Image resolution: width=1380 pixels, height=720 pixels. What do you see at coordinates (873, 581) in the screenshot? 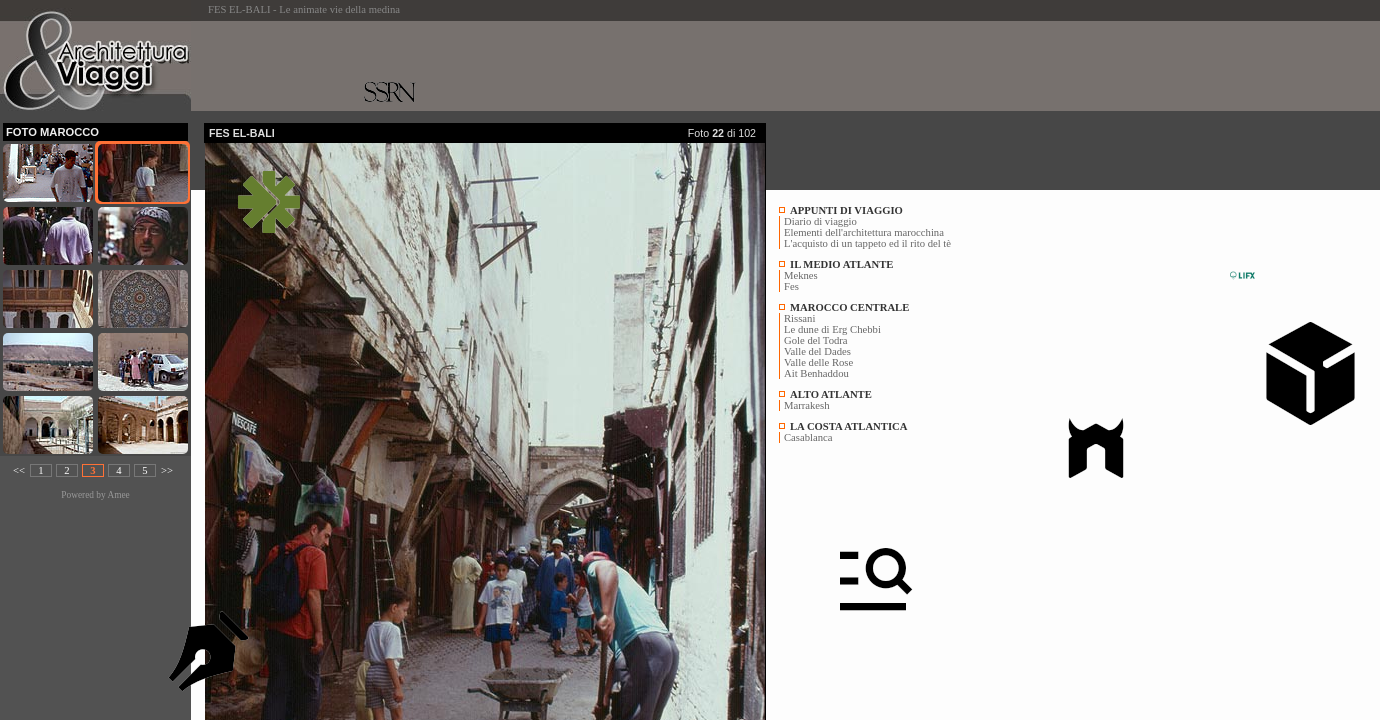
I see `search within menu options` at bounding box center [873, 581].